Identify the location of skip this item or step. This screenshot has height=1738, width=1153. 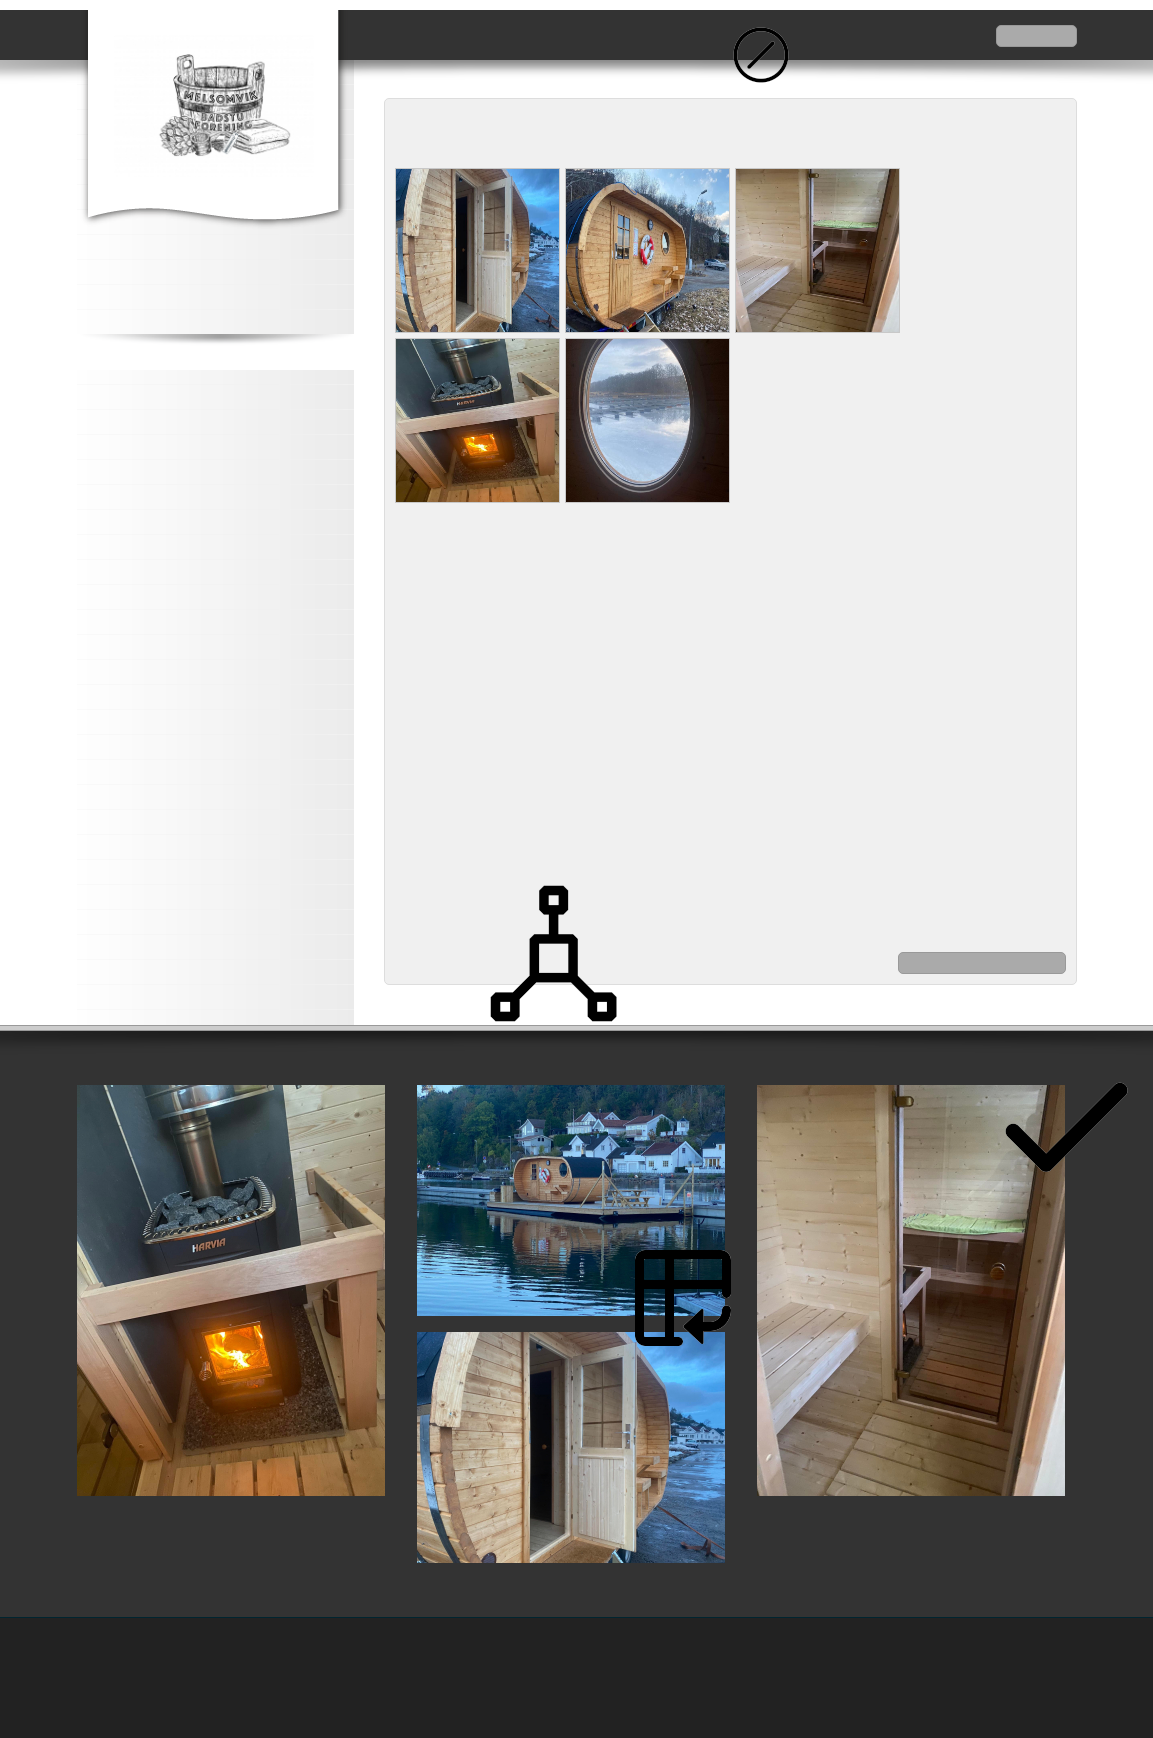
(761, 55).